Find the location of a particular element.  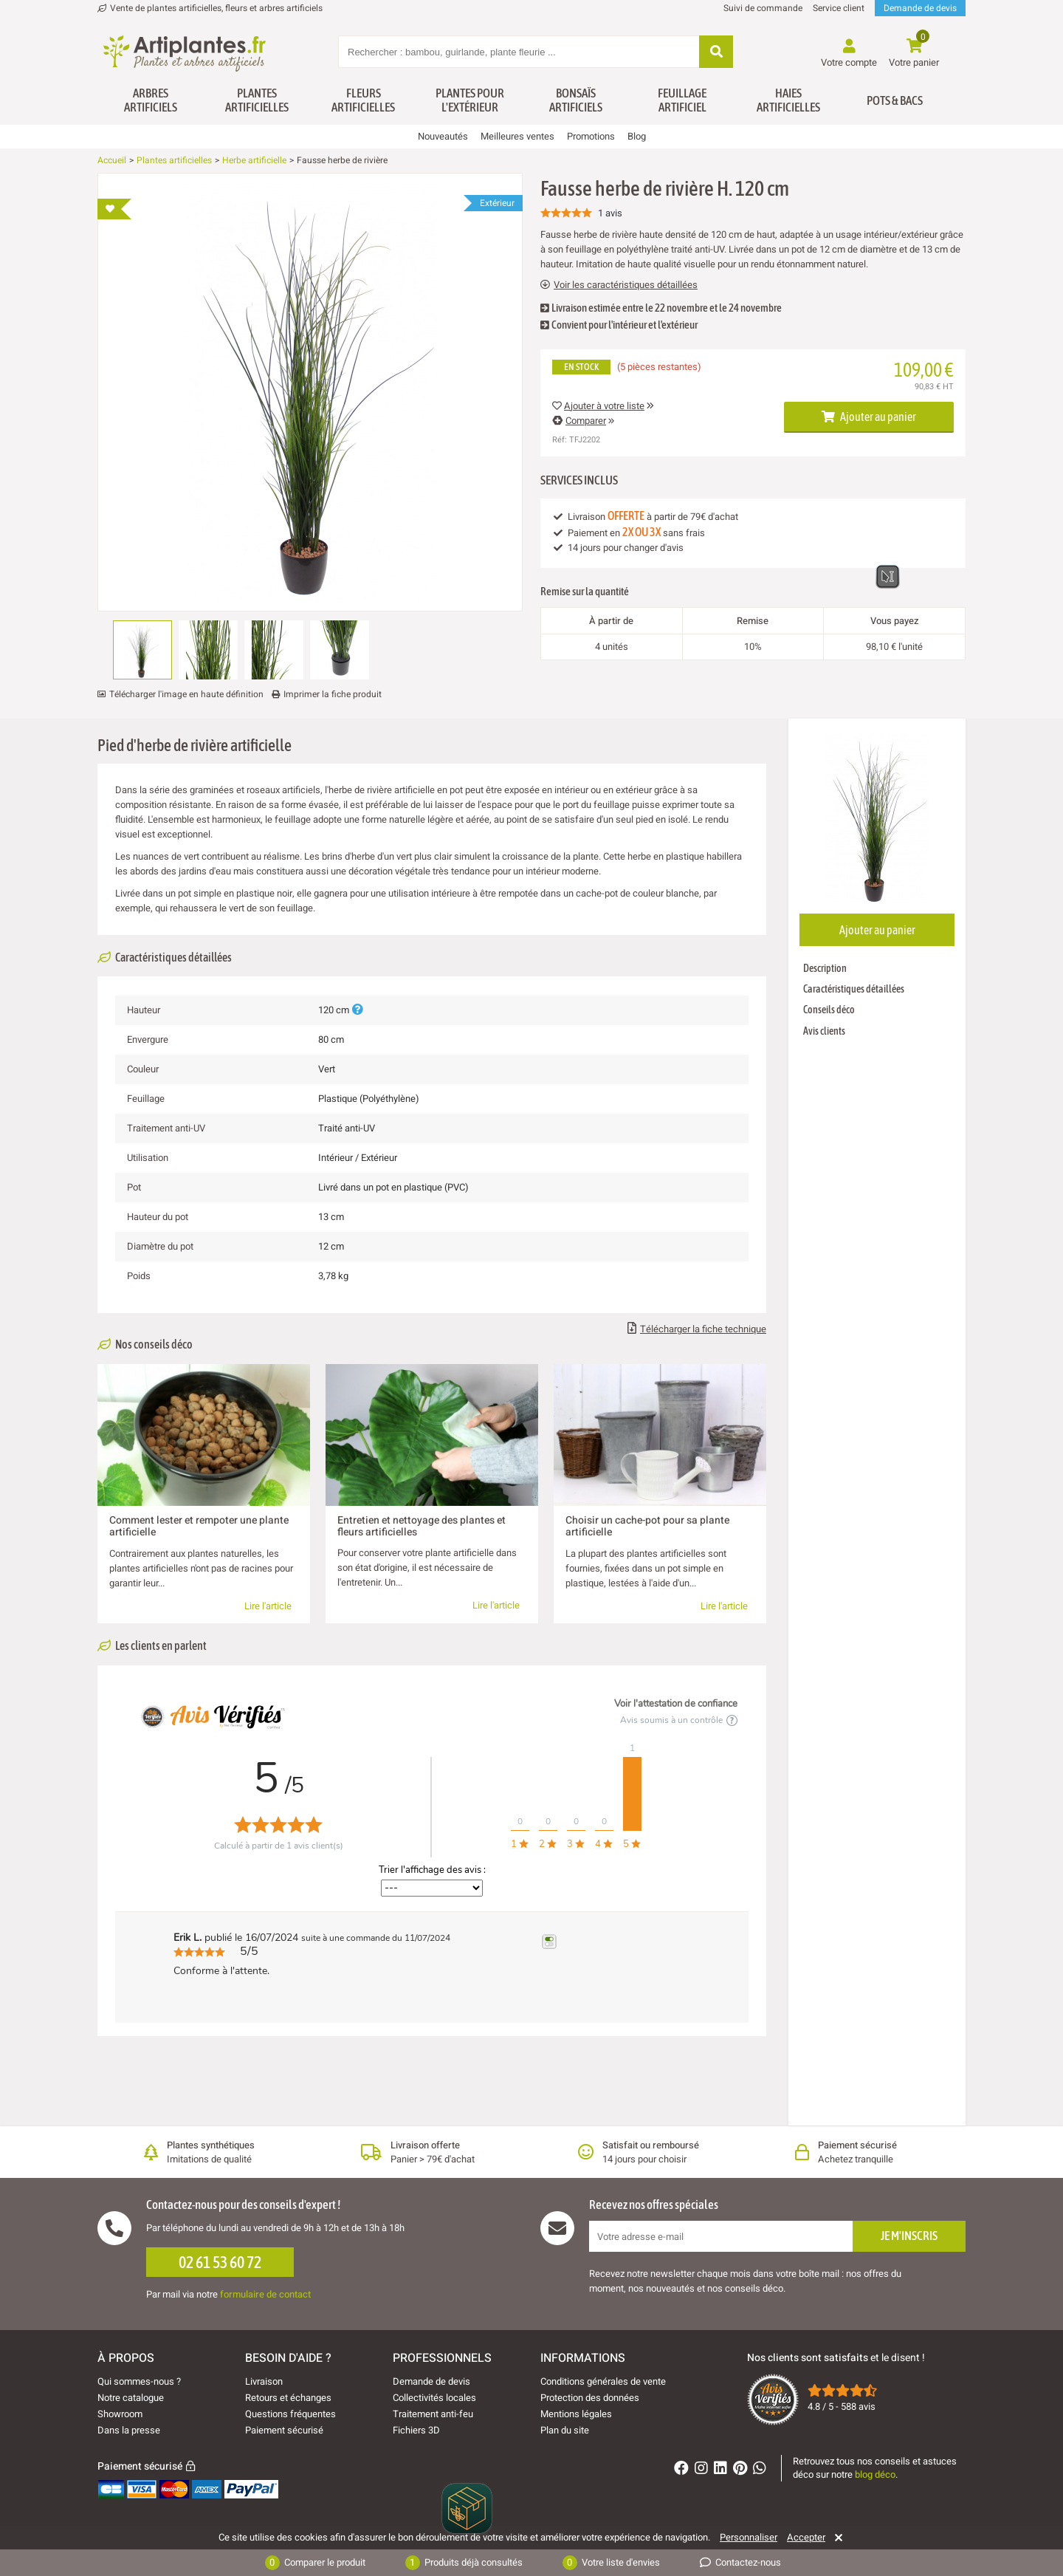

open system settings or preferences is located at coordinates (549, 1942).